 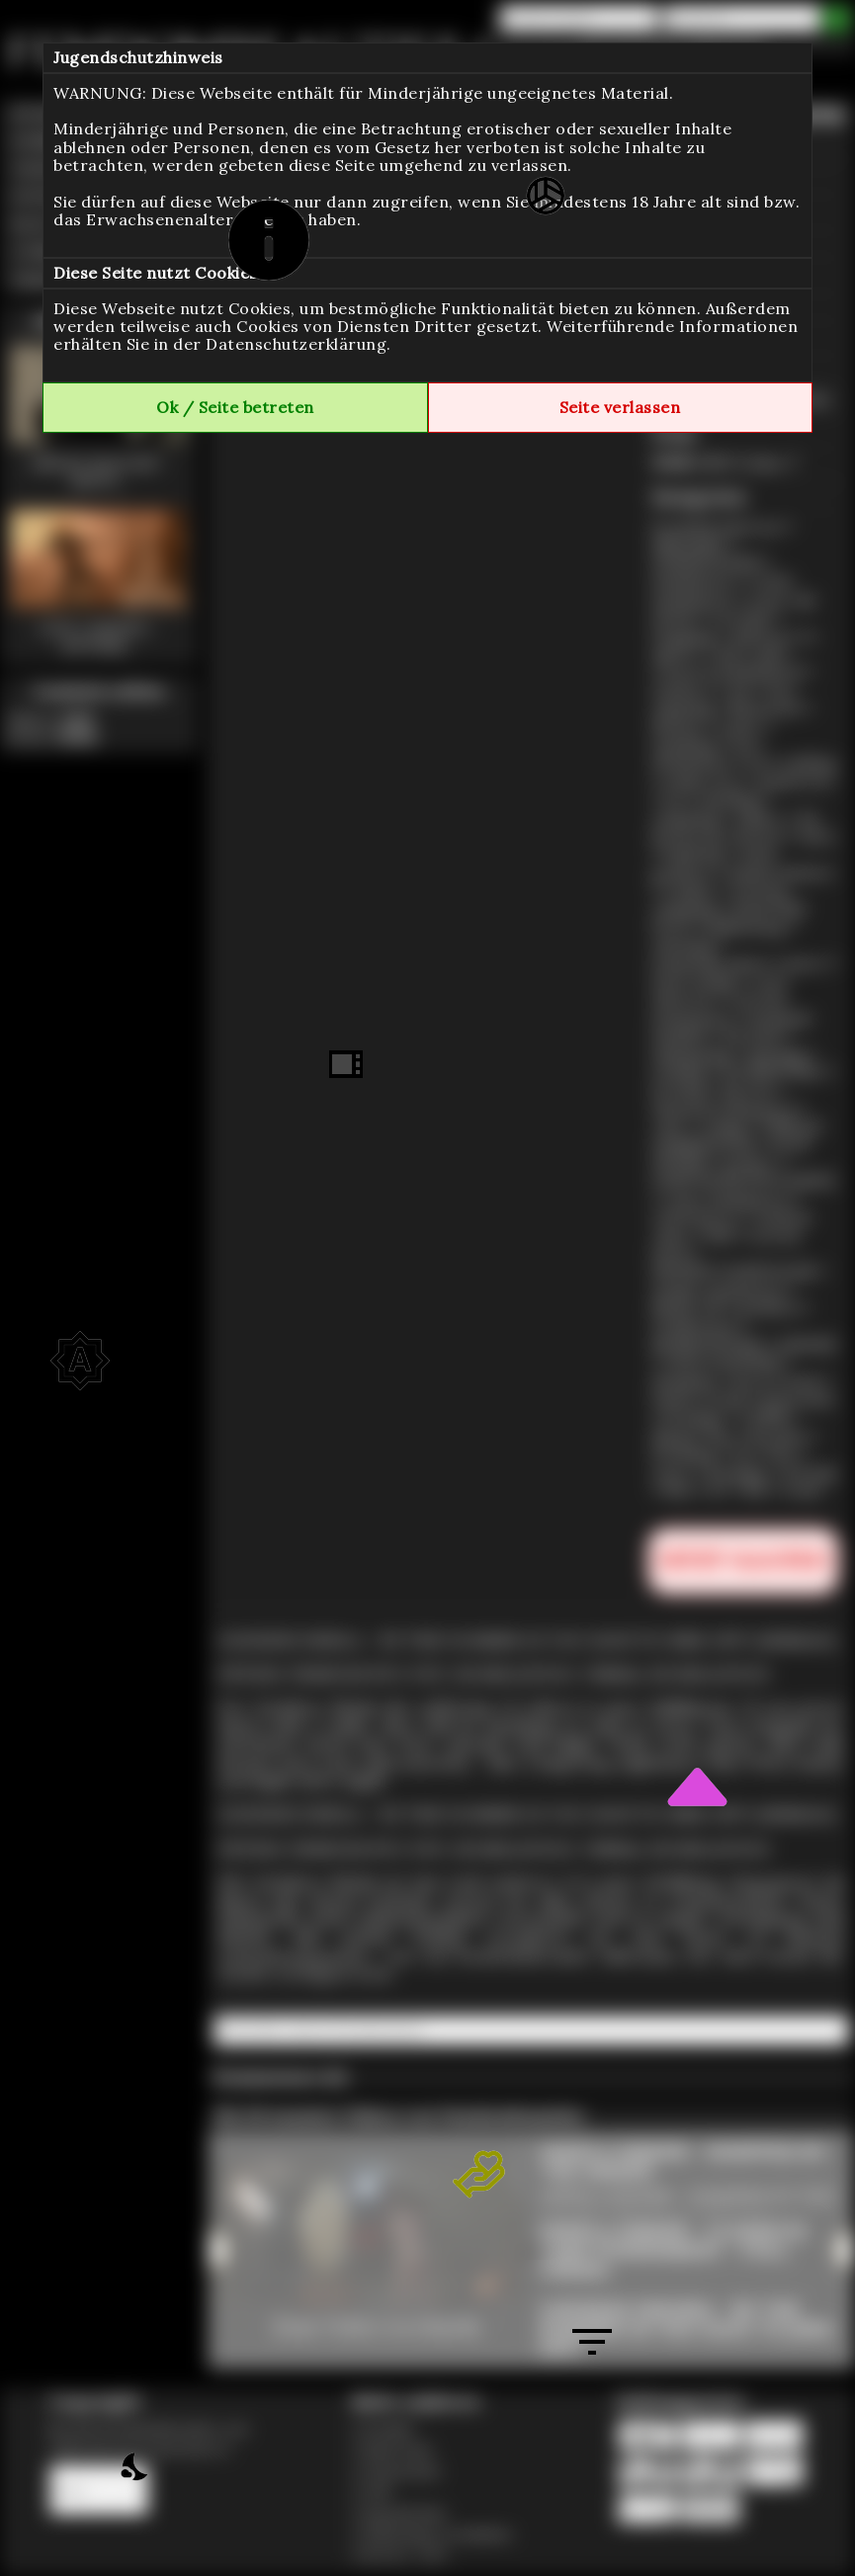 I want to click on filter or sort list items, so click(x=592, y=2342).